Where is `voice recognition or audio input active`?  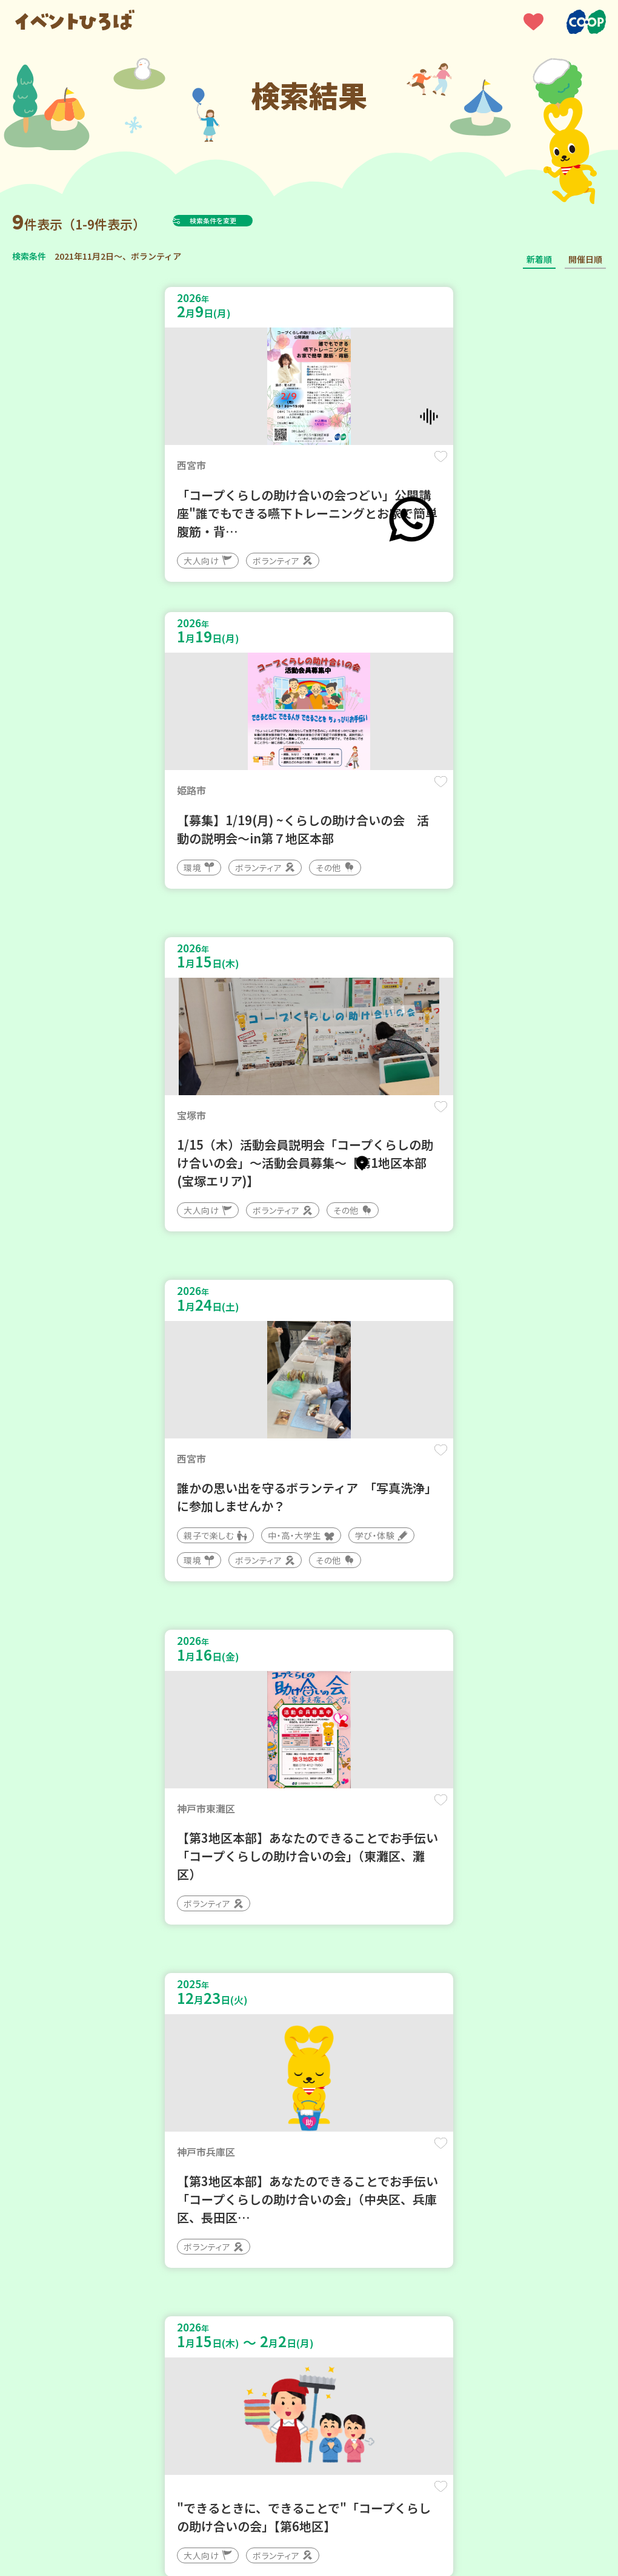
voice recognition or audio input active is located at coordinates (429, 417).